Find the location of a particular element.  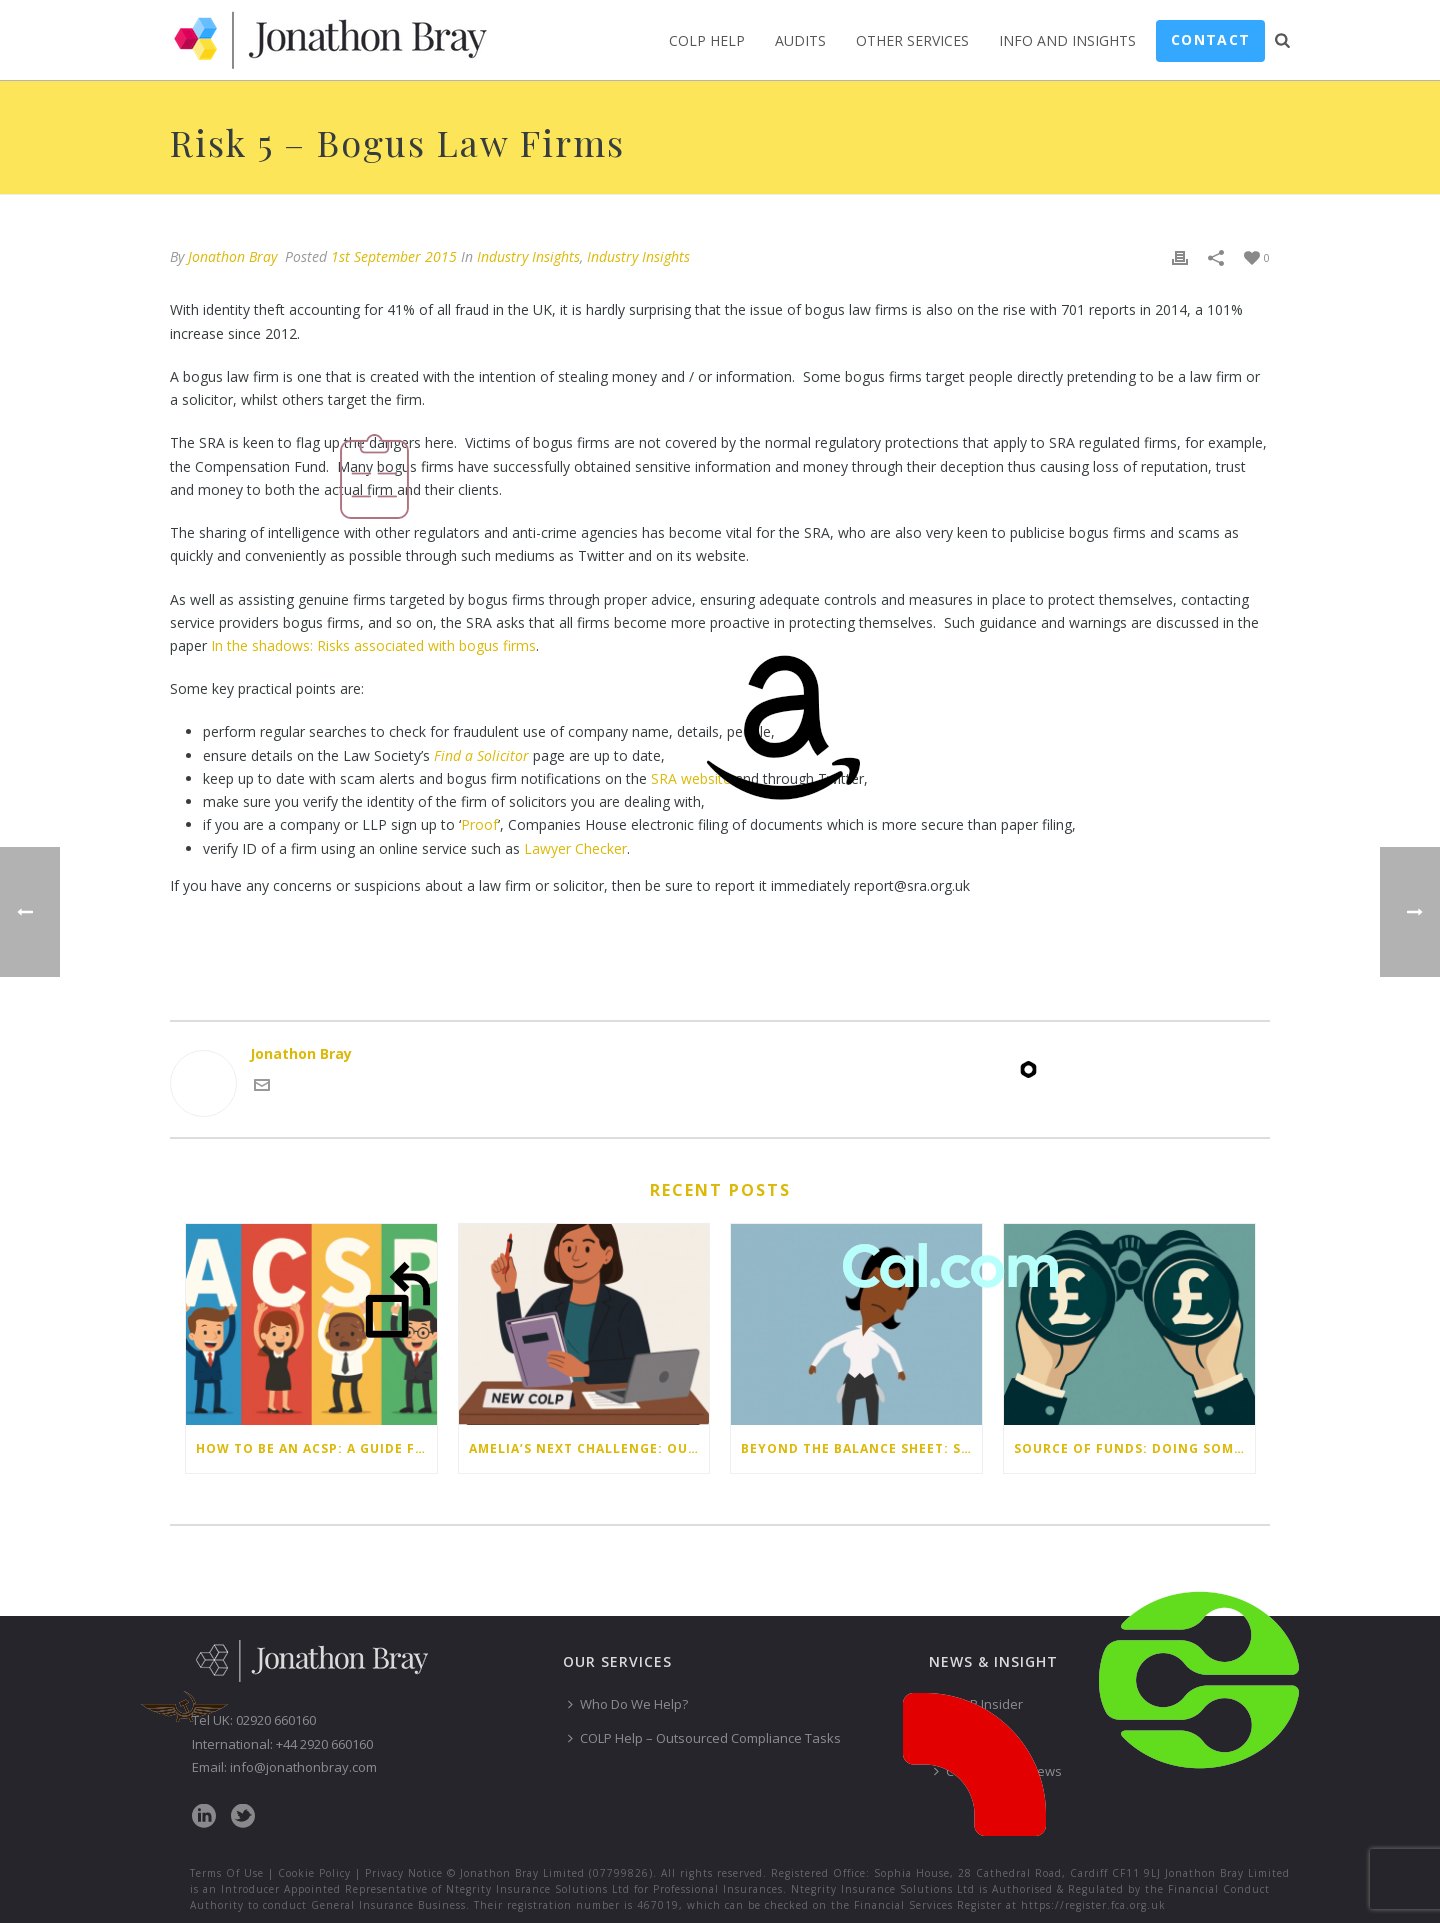

open the Amazon app is located at coordinates (781, 720).